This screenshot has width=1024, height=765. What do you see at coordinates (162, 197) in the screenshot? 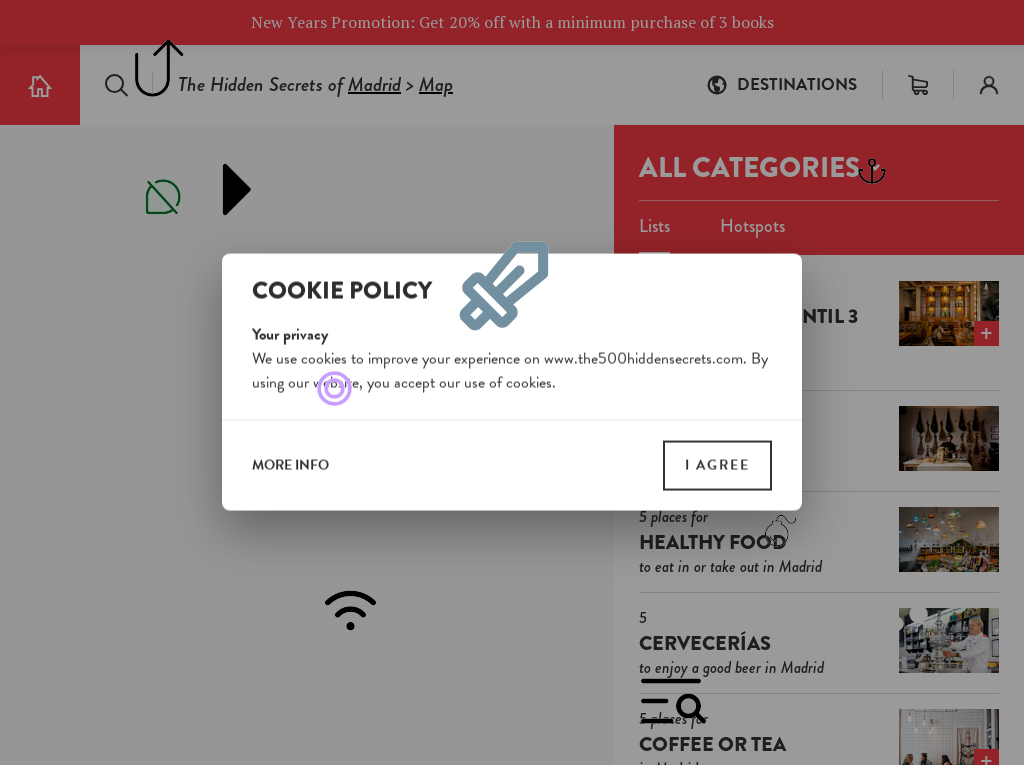
I see `mute or disable chat notifications` at bounding box center [162, 197].